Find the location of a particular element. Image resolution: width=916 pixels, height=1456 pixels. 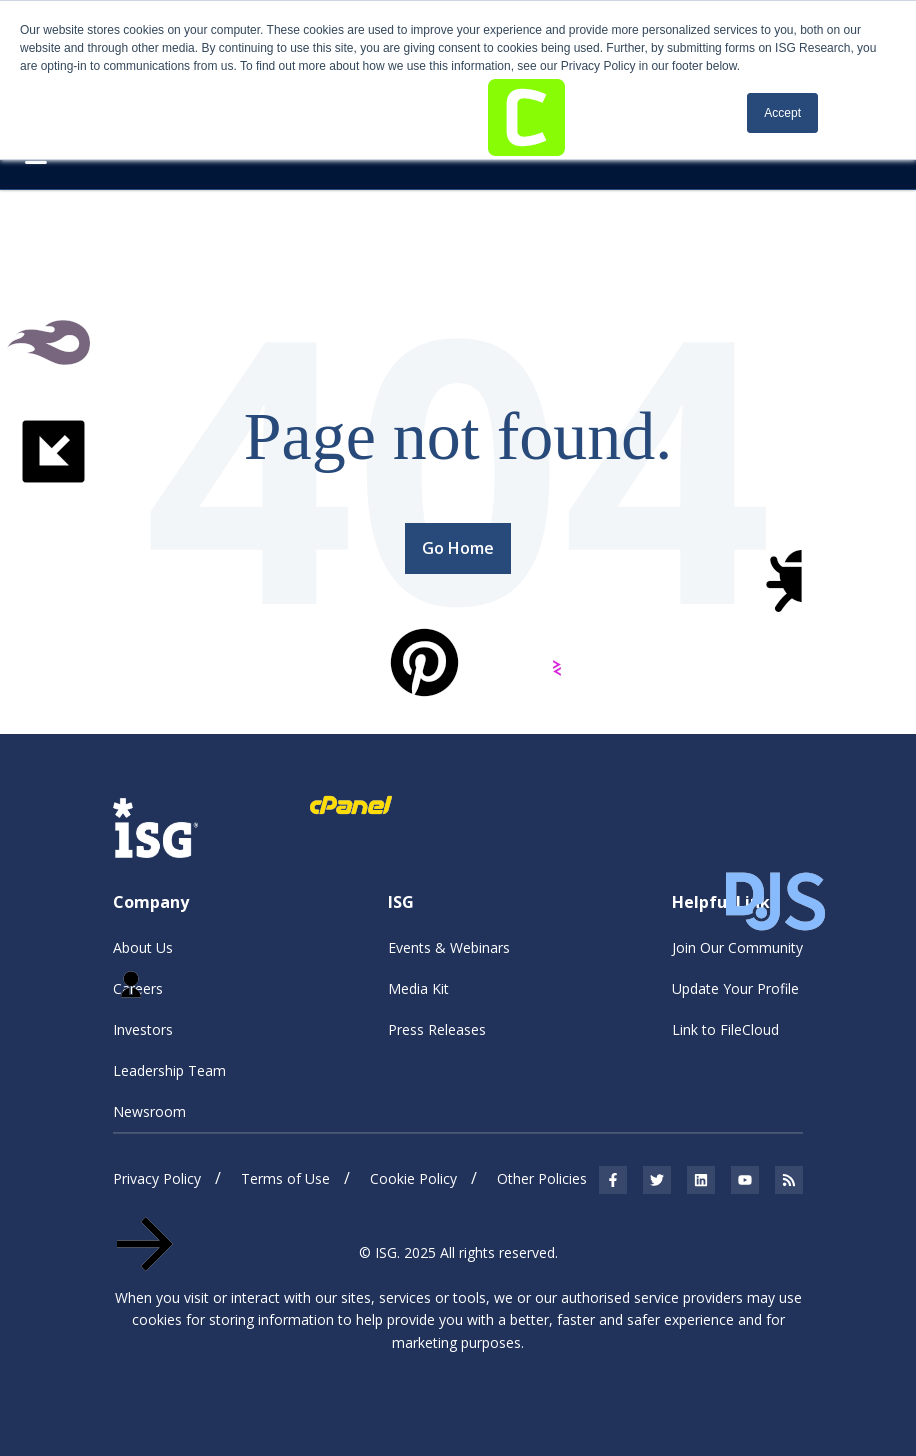

access cPanel web hosting control panel is located at coordinates (351, 805).